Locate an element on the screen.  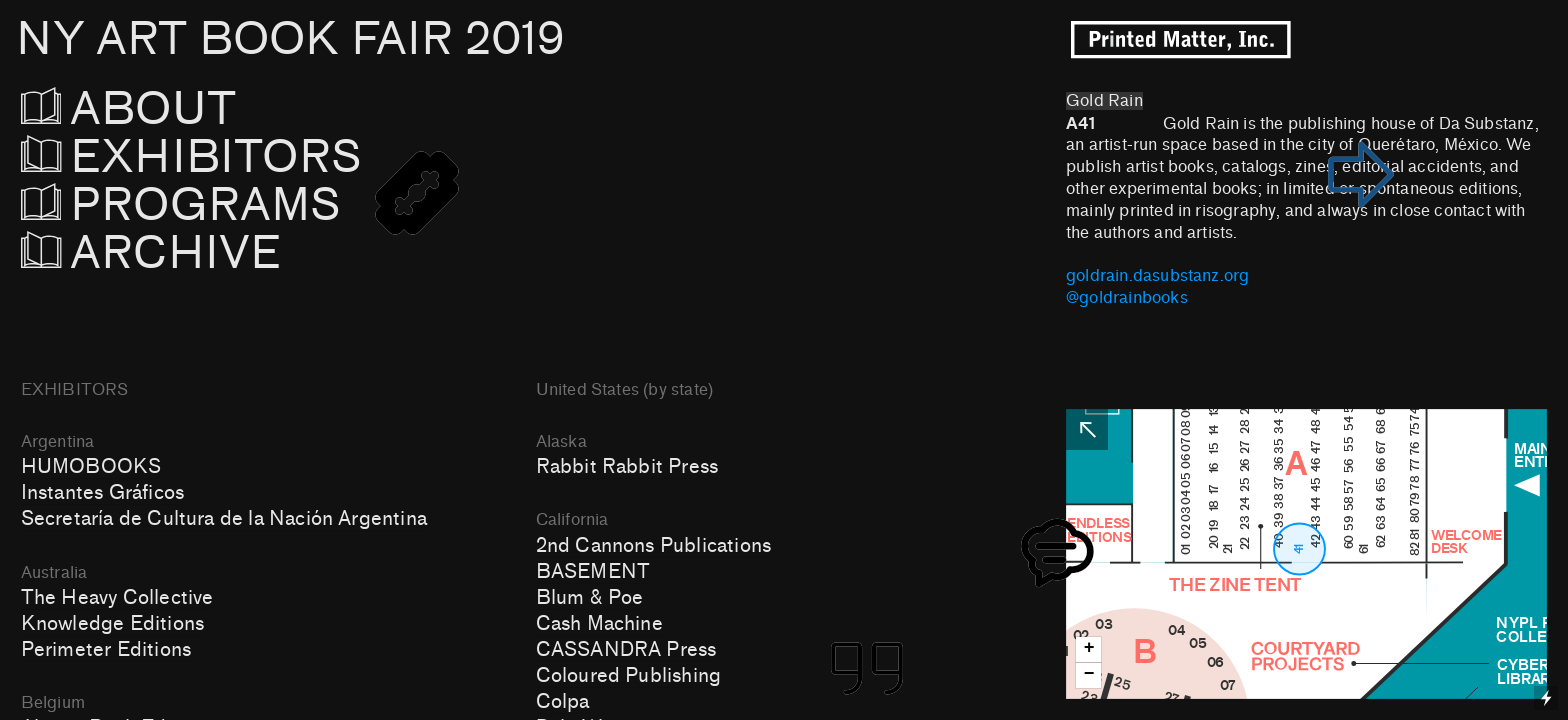
open chat or messaging is located at coordinates (1056, 553).